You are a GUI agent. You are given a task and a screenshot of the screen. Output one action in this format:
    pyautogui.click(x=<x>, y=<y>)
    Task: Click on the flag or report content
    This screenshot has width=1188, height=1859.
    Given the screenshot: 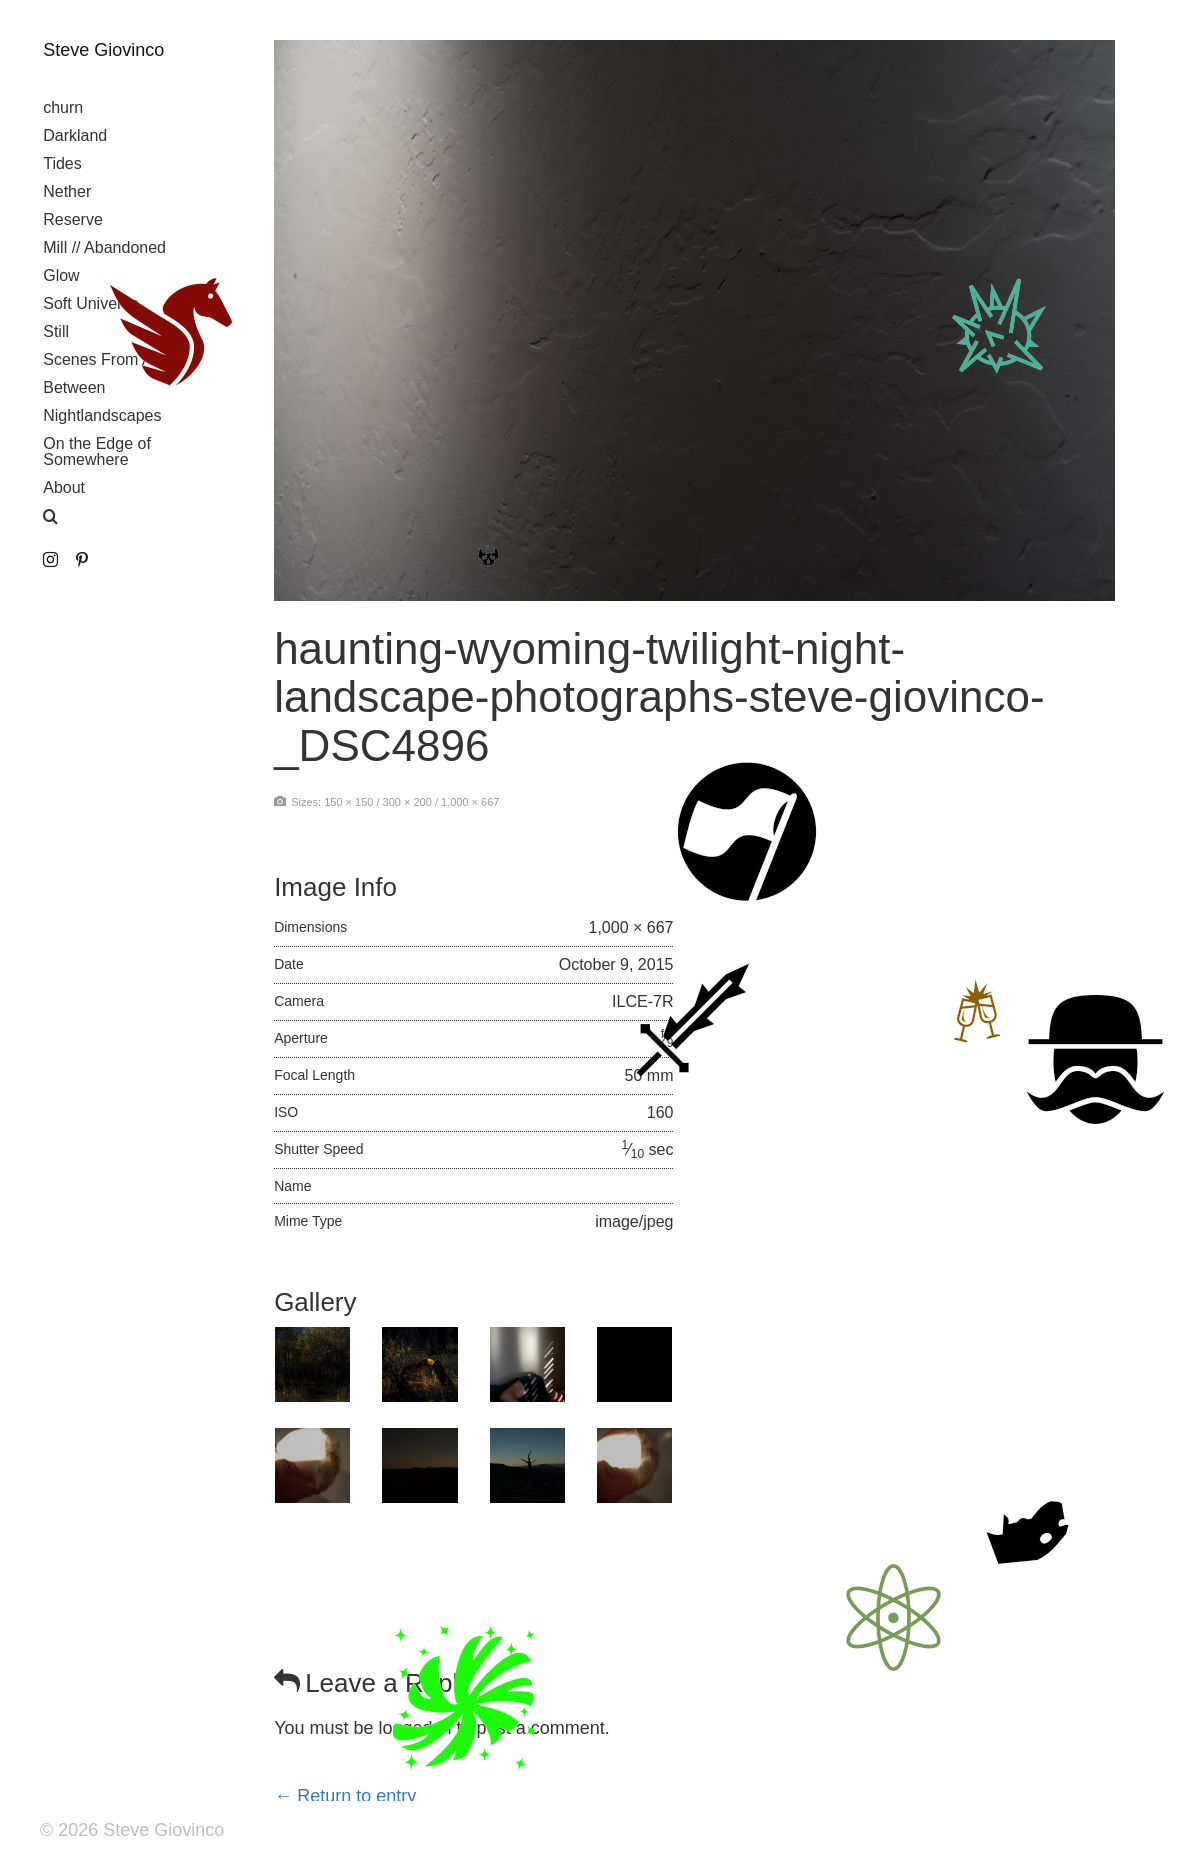 What is the action you would take?
    pyautogui.click(x=747, y=831)
    